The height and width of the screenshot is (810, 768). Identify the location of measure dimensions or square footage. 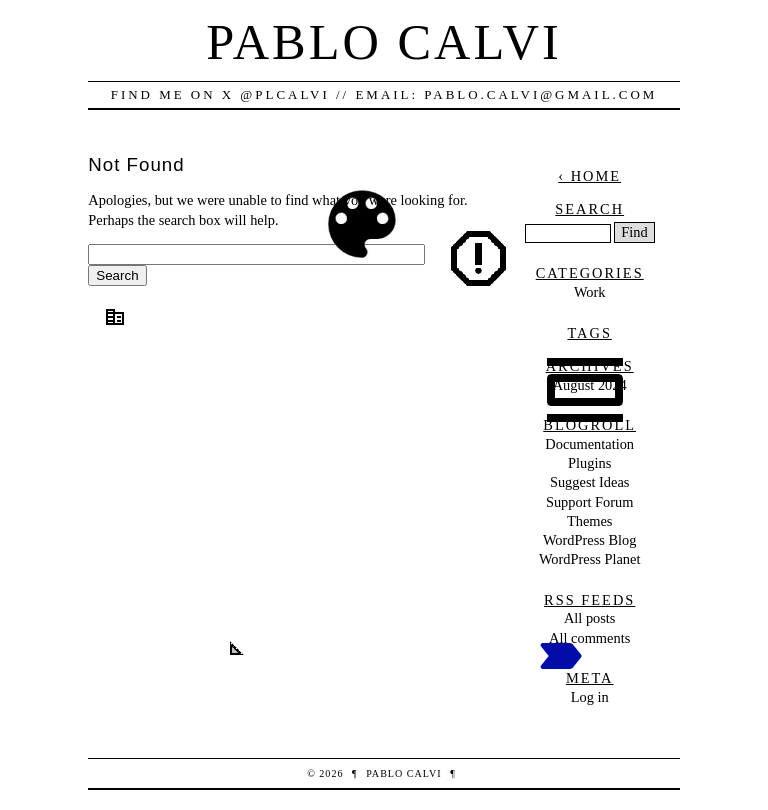
(237, 648).